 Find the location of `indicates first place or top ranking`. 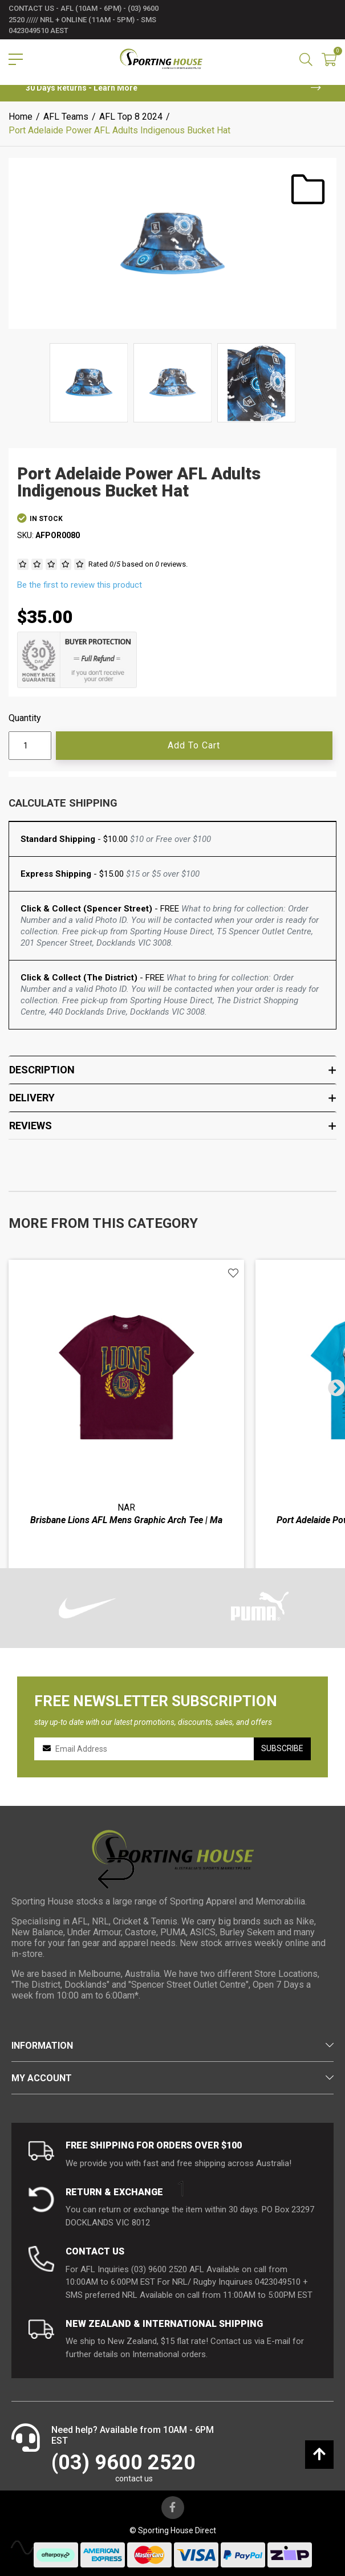

indicates first place or top ranking is located at coordinates (181, 2188).